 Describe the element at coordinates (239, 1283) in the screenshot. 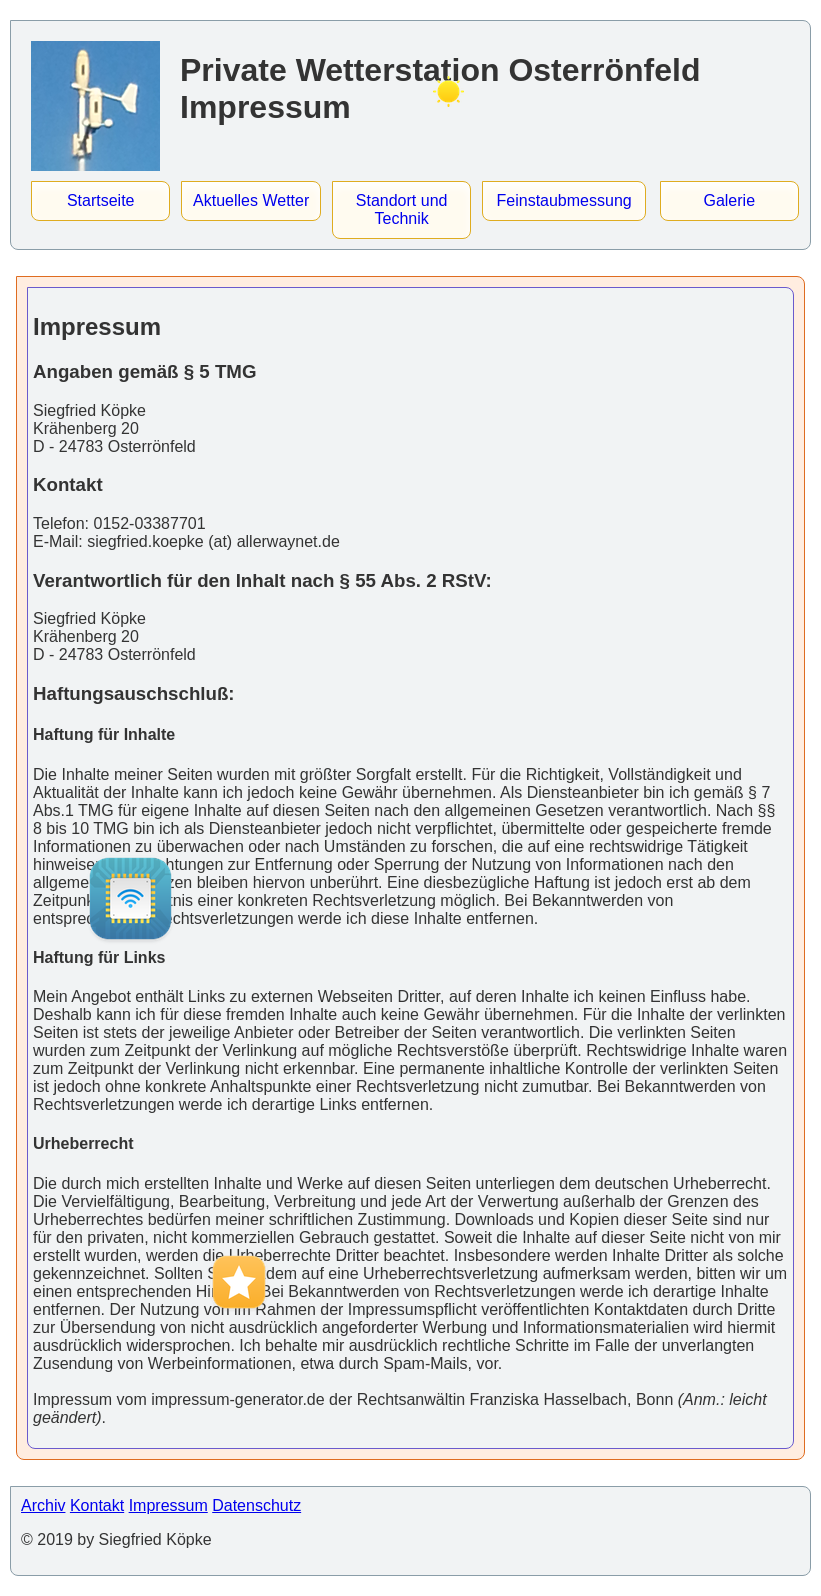

I see `set default applications preferences` at that location.